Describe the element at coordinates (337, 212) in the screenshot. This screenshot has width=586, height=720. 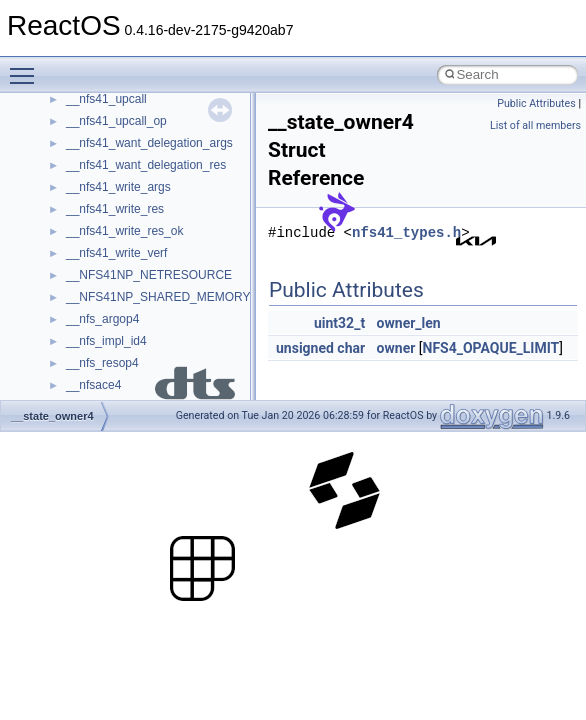
I see `bunny.net logo` at that location.